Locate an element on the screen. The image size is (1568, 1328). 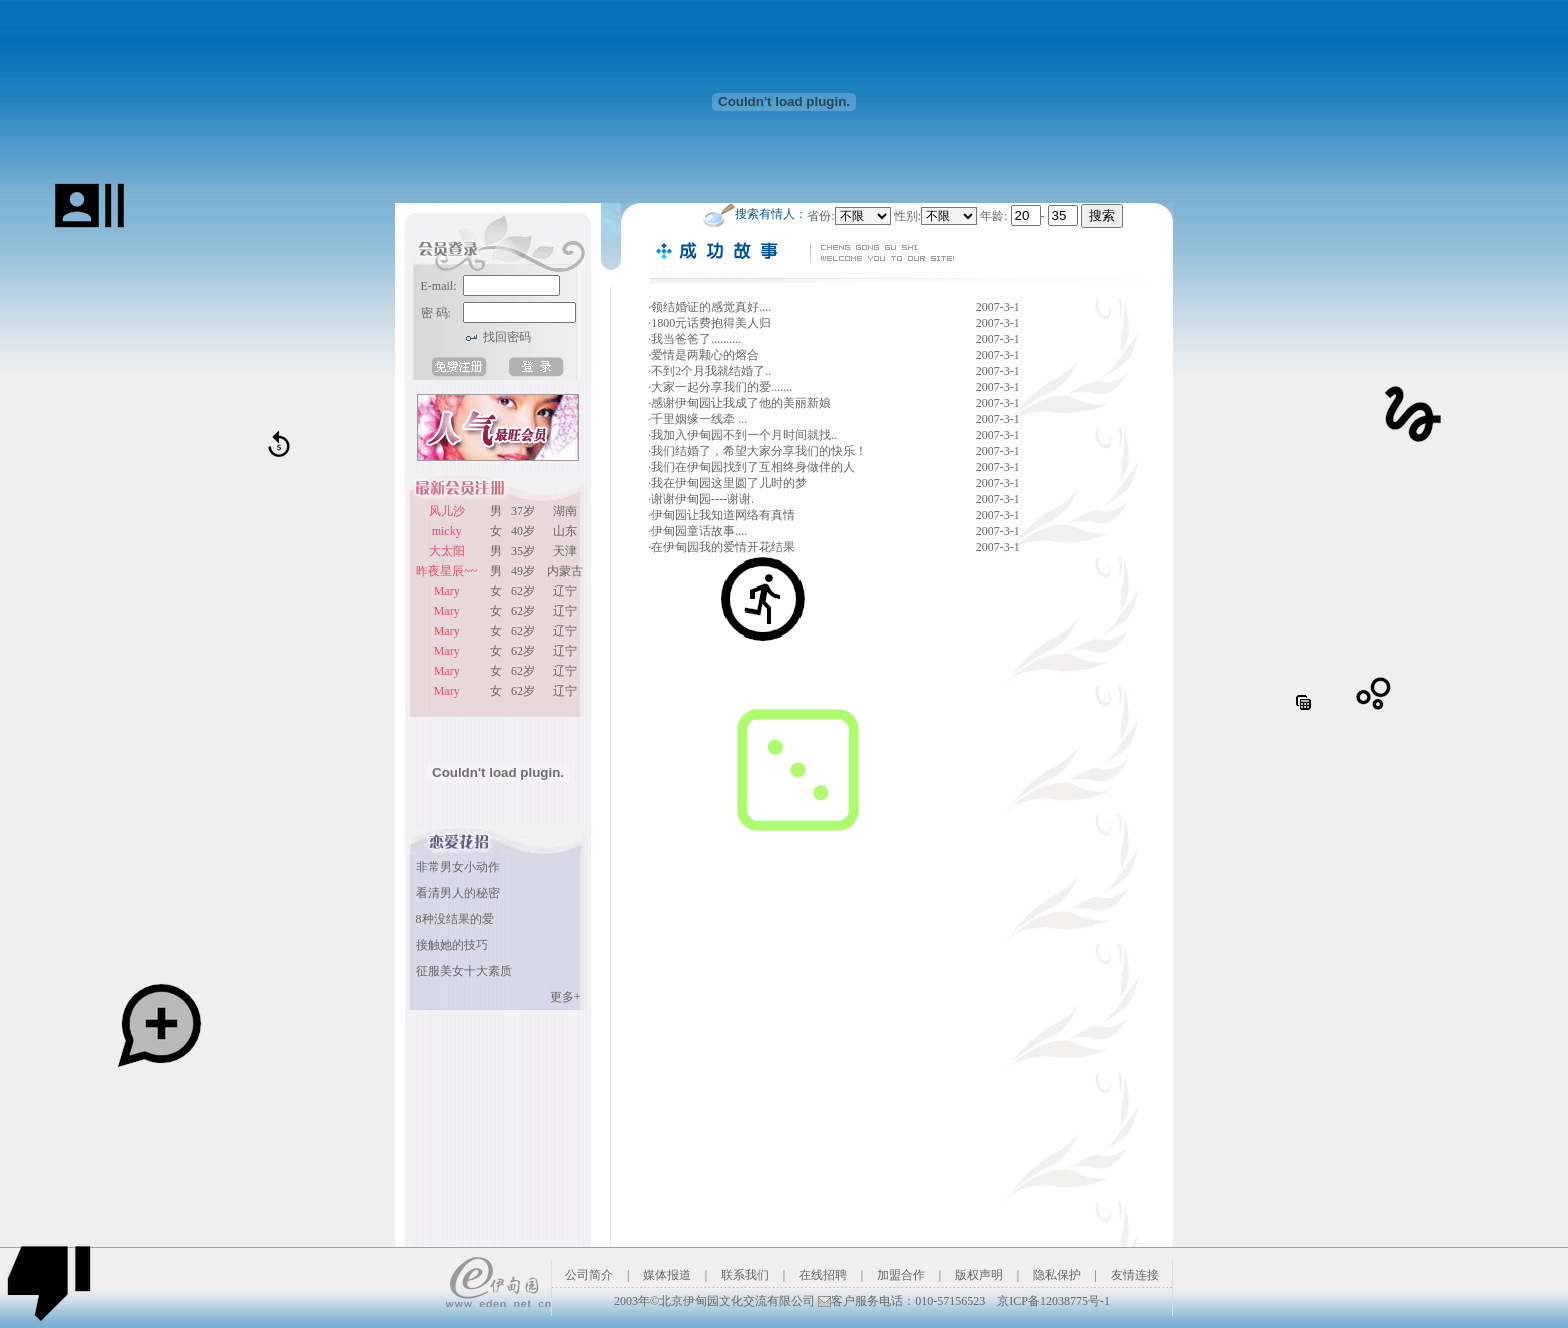
skip back 5 seconds in playback is located at coordinates (279, 445).